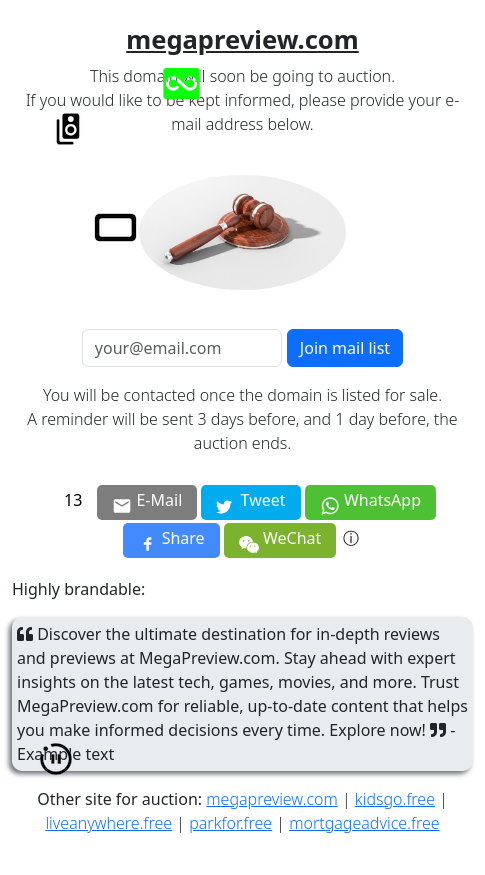  What do you see at coordinates (115, 227) in the screenshot?
I see `crop image to 16:9 aspect ratio` at bounding box center [115, 227].